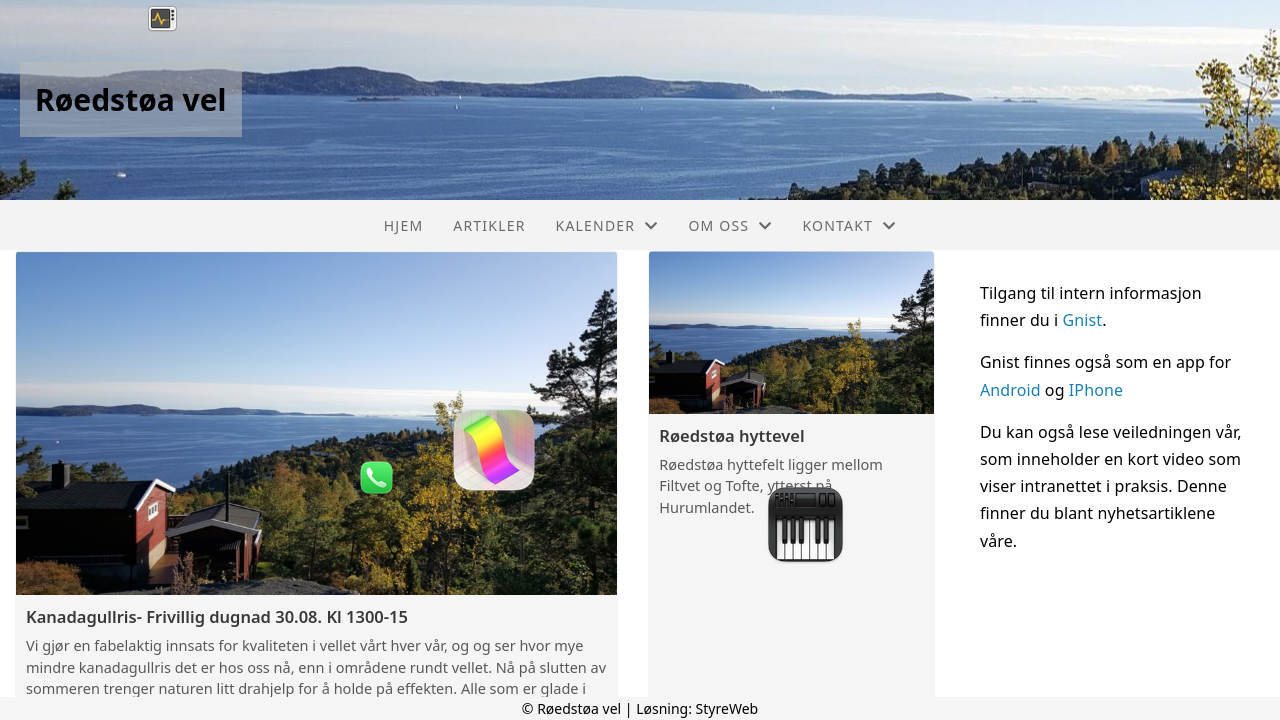 This screenshot has width=1280, height=720. What do you see at coordinates (376, 477) in the screenshot?
I see `open the phone app to make a call` at bounding box center [376, 477].